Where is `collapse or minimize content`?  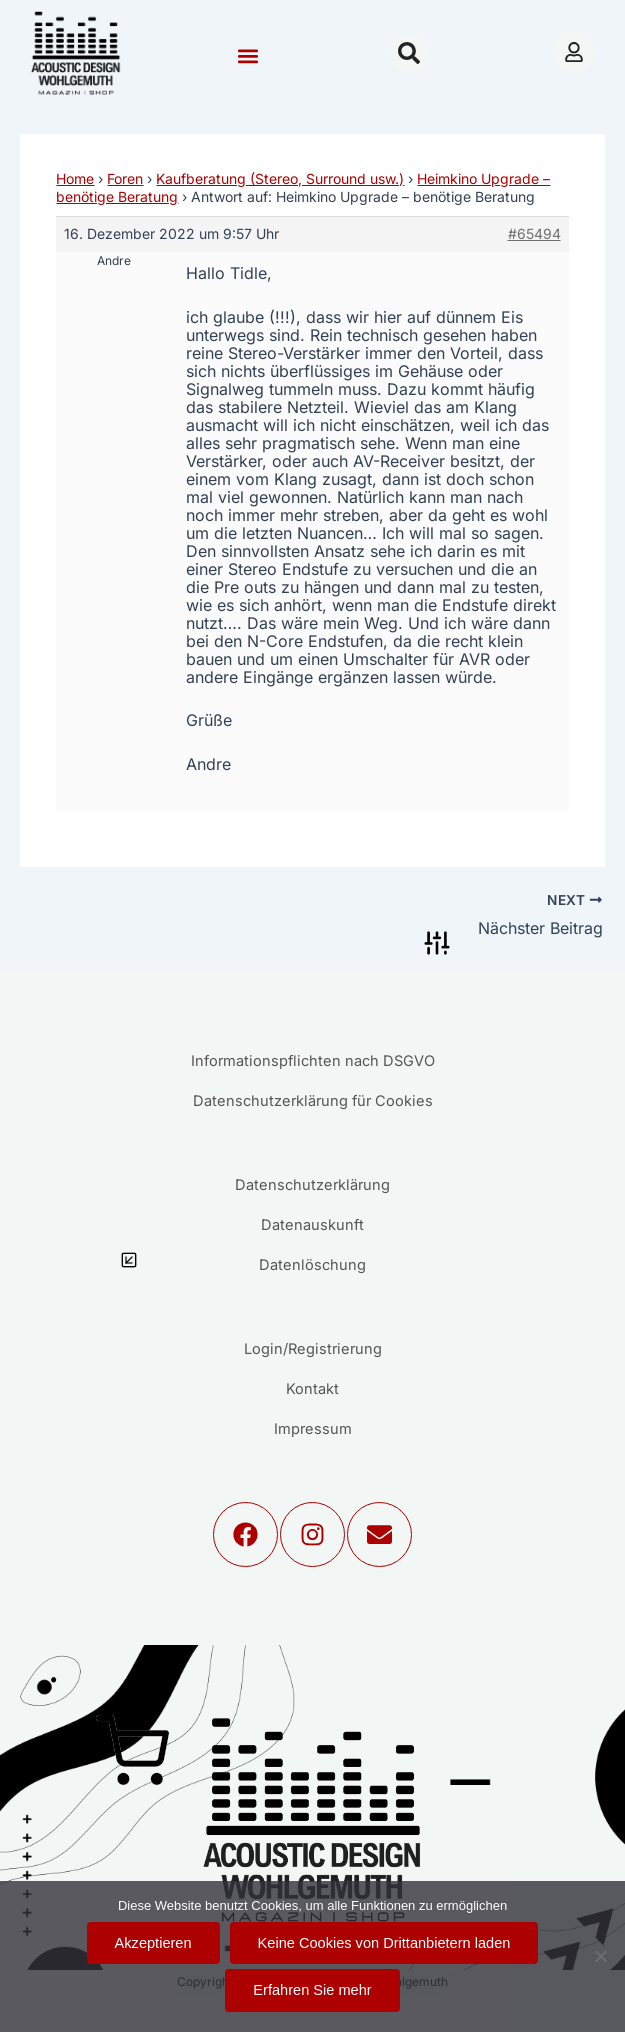 collapse or minimize content is located at coordinates (129, 1260).